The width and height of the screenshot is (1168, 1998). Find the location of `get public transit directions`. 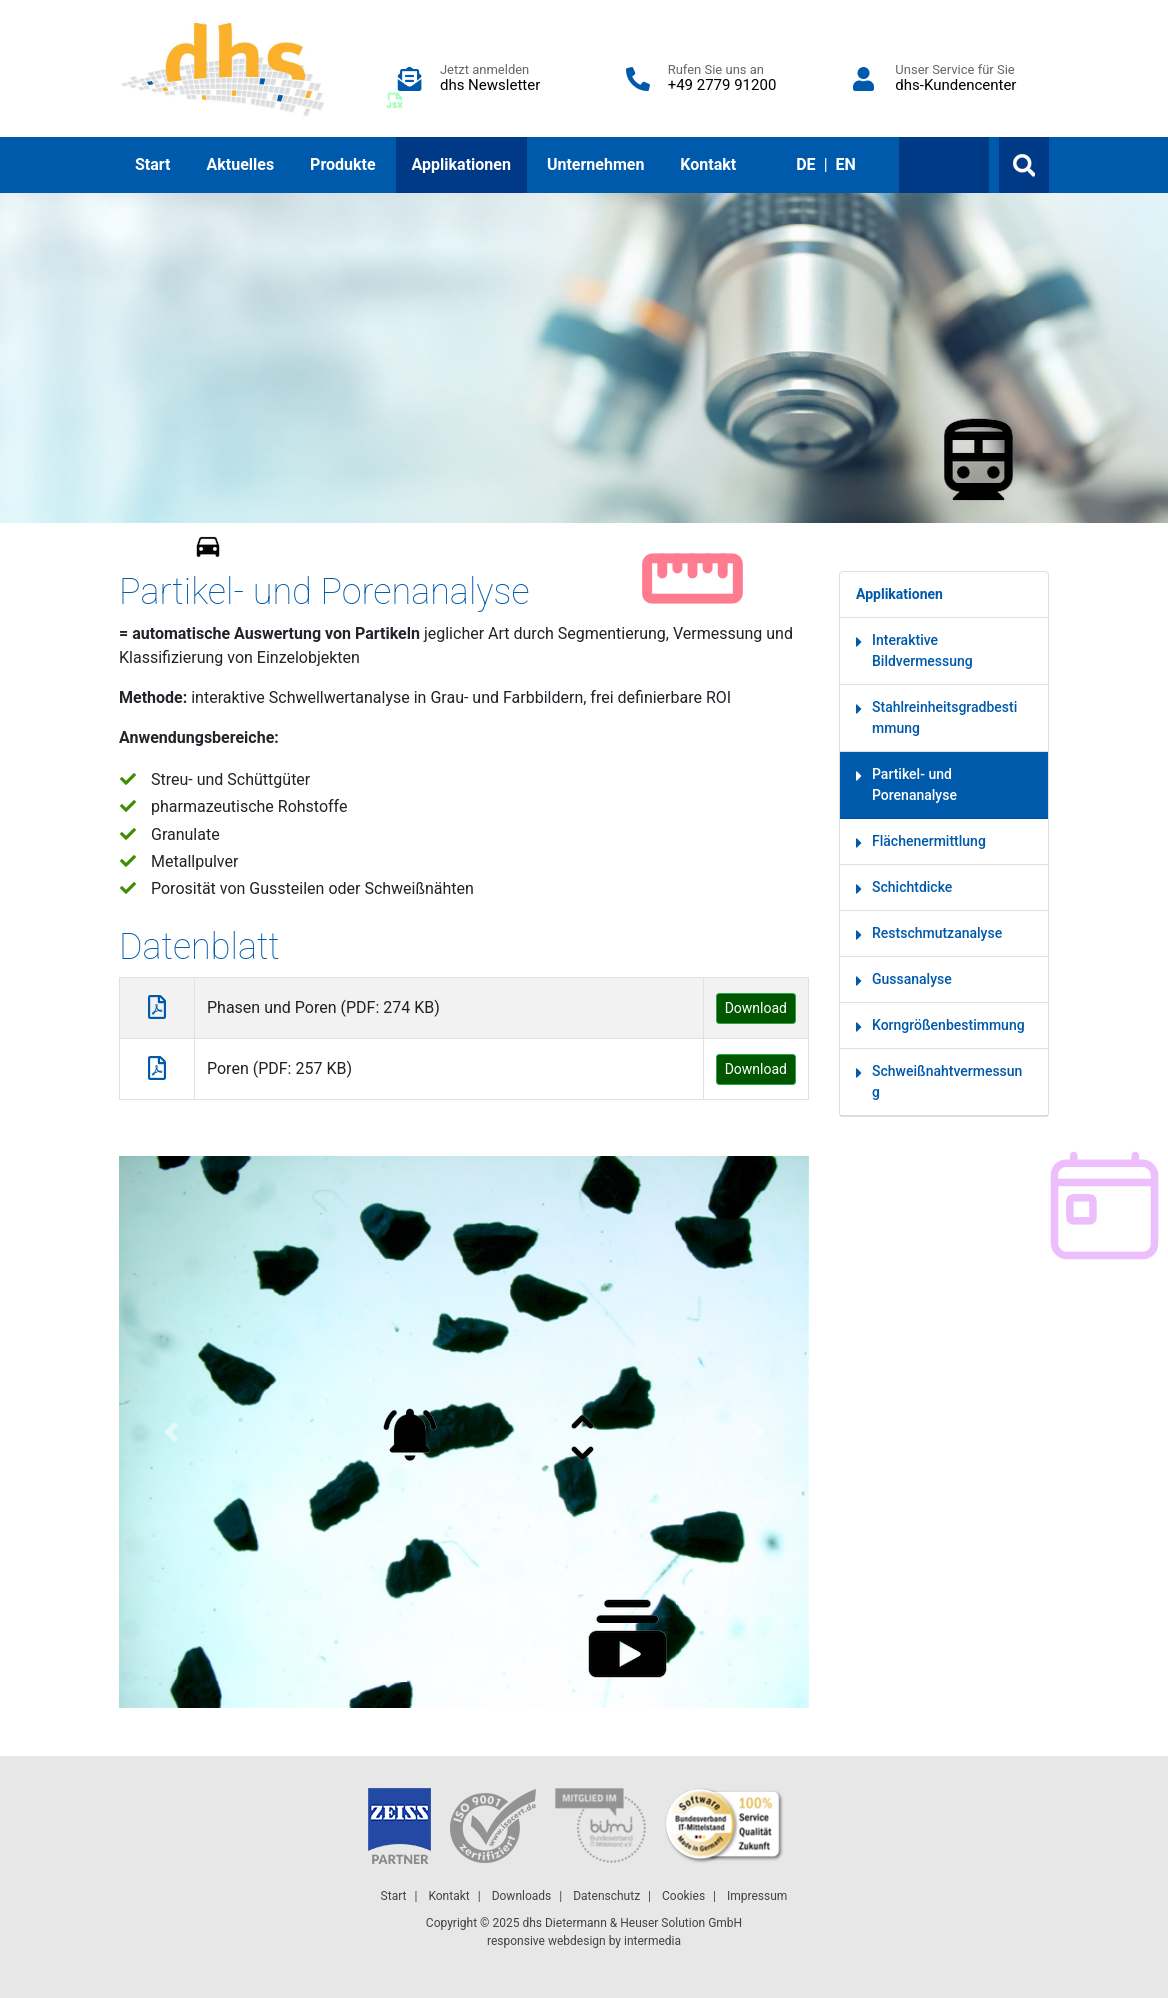

get public transit directions is located at coordinates (978, 461).